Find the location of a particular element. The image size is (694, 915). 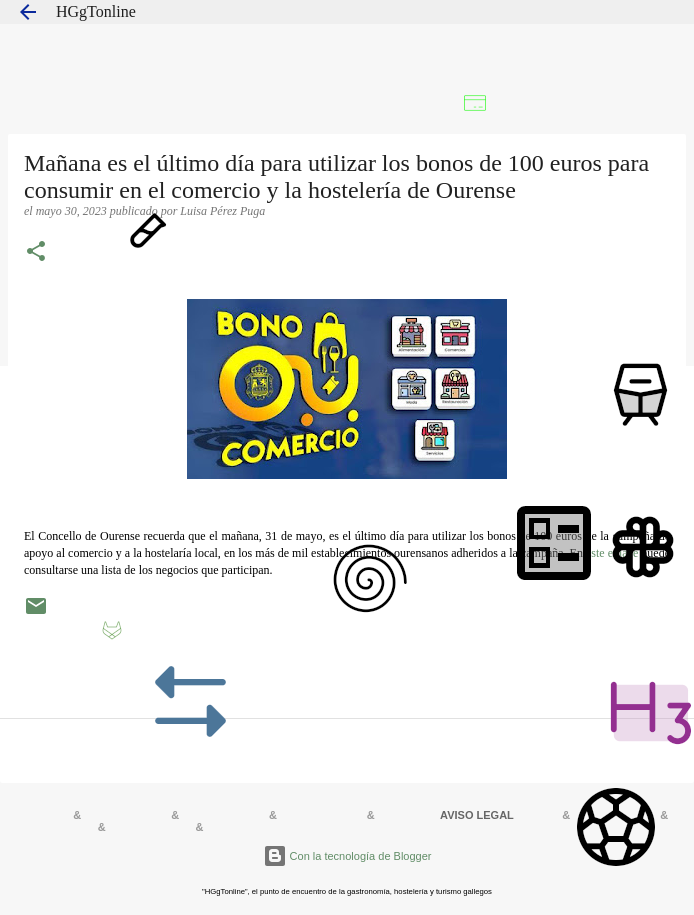

swap or exchange items is located at coordinates (190, 701).